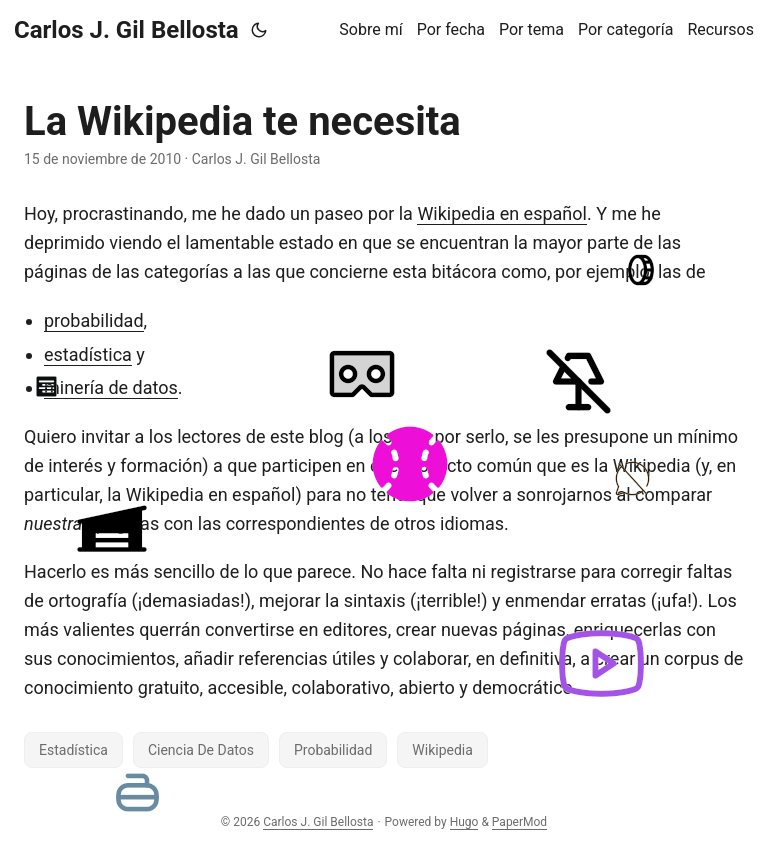  What do you see at coordinates (410, 464) in the screenshot?
I see `view baseball scores or stats` at bounding box center [410, 464].